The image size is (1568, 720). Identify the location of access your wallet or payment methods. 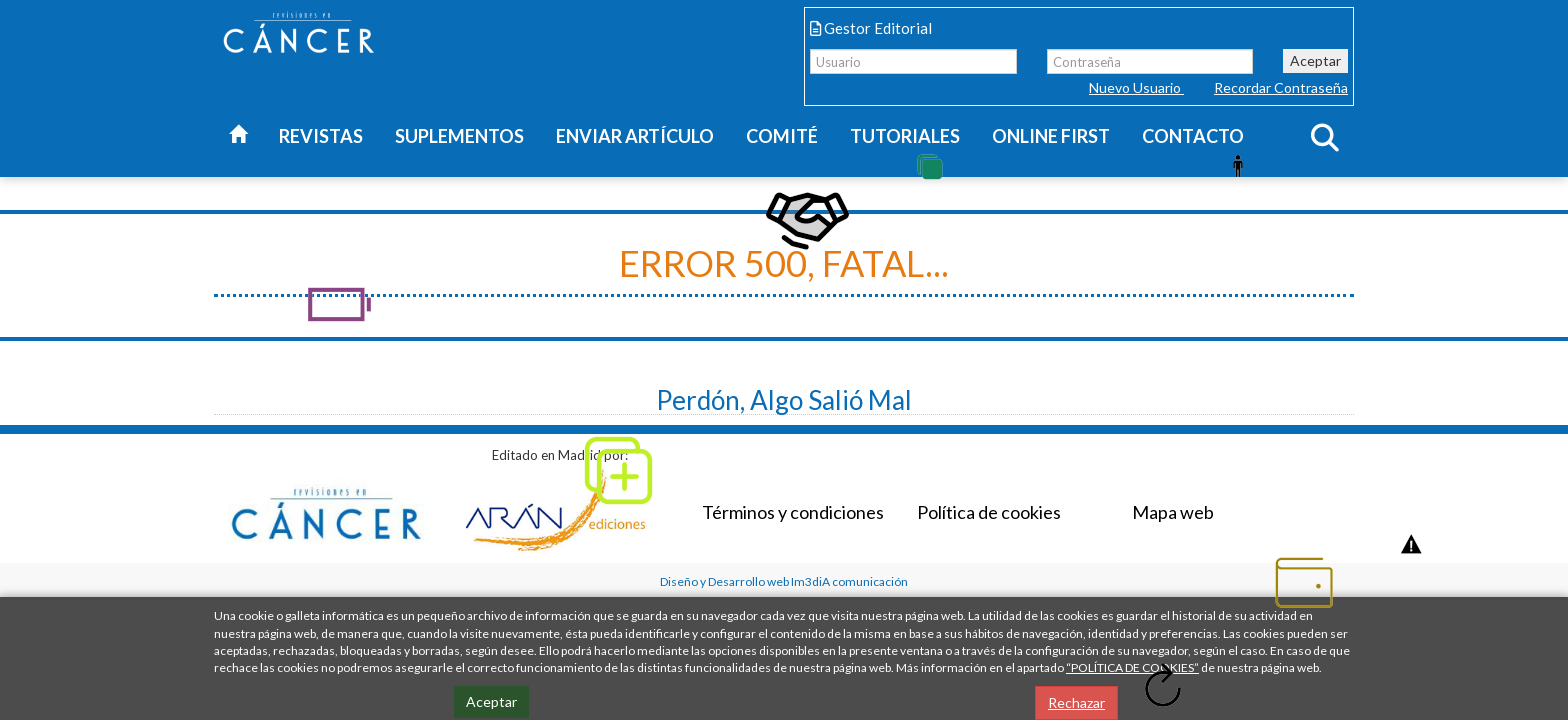
(1303, 585).